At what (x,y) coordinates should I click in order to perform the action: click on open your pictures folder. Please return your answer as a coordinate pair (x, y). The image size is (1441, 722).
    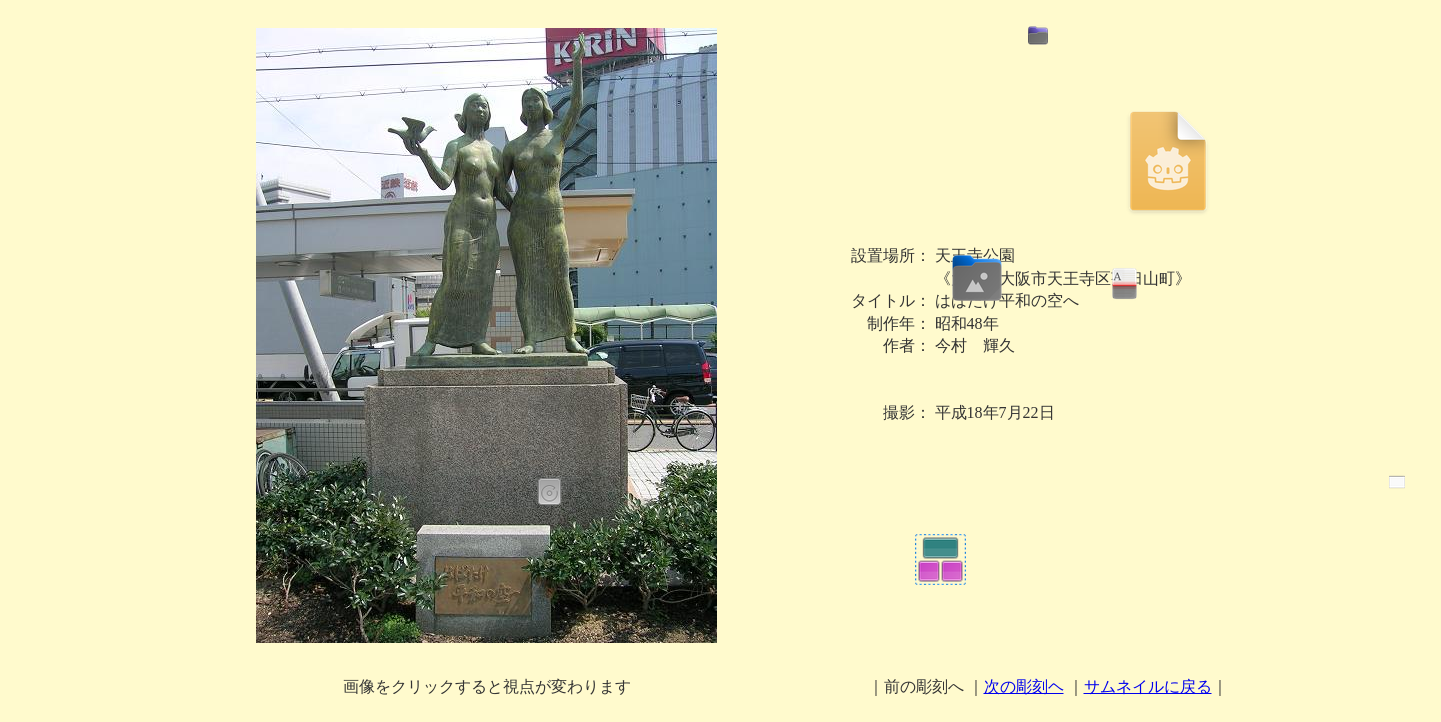
    Looking at the image, I should click on (977, 278).